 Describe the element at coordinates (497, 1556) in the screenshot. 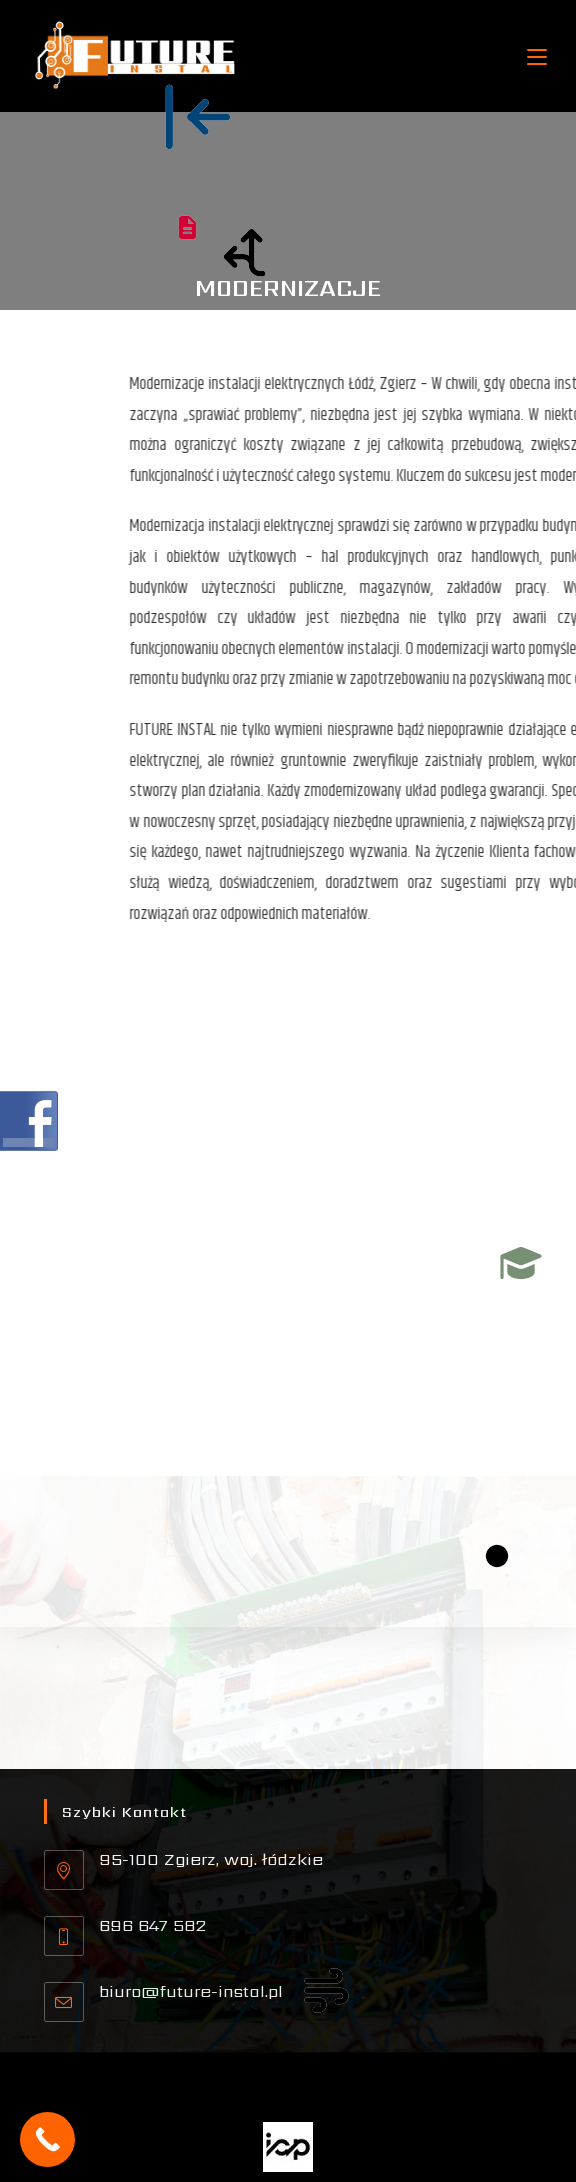

I see `indicates an unread notification or new item` at that location.